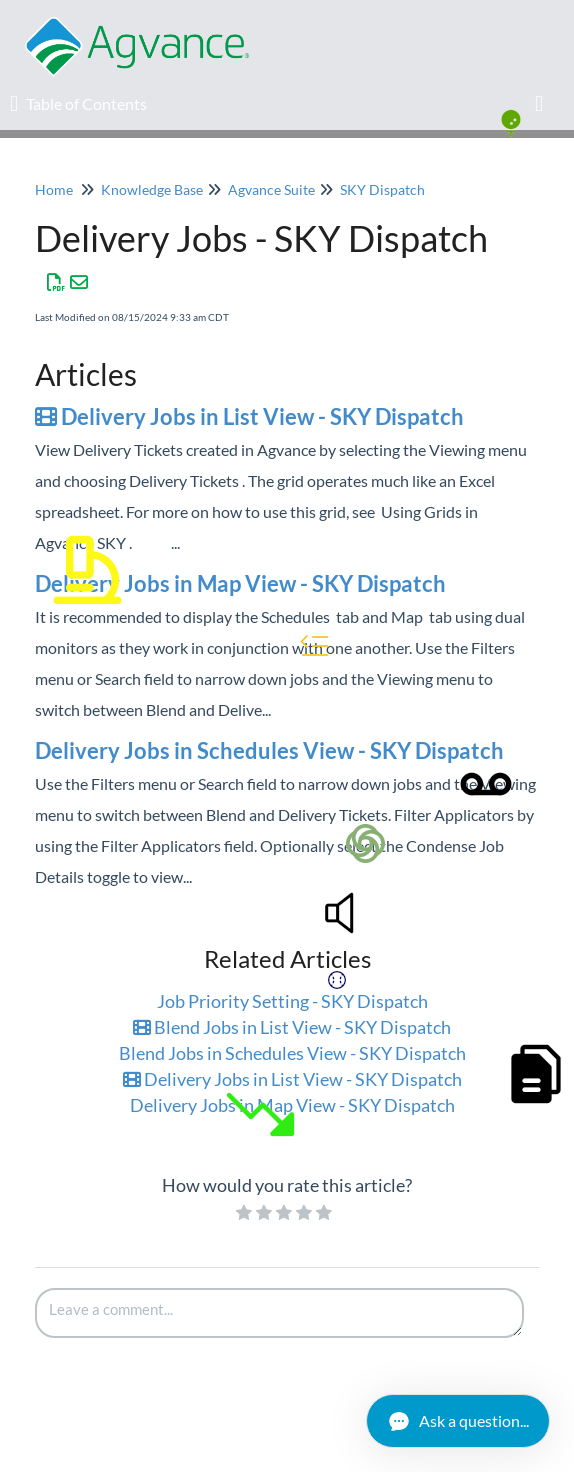 Image resolution: width=574 pixels, height=1472 pixels. I want to click on access voicemail messages, so click(486, 784).